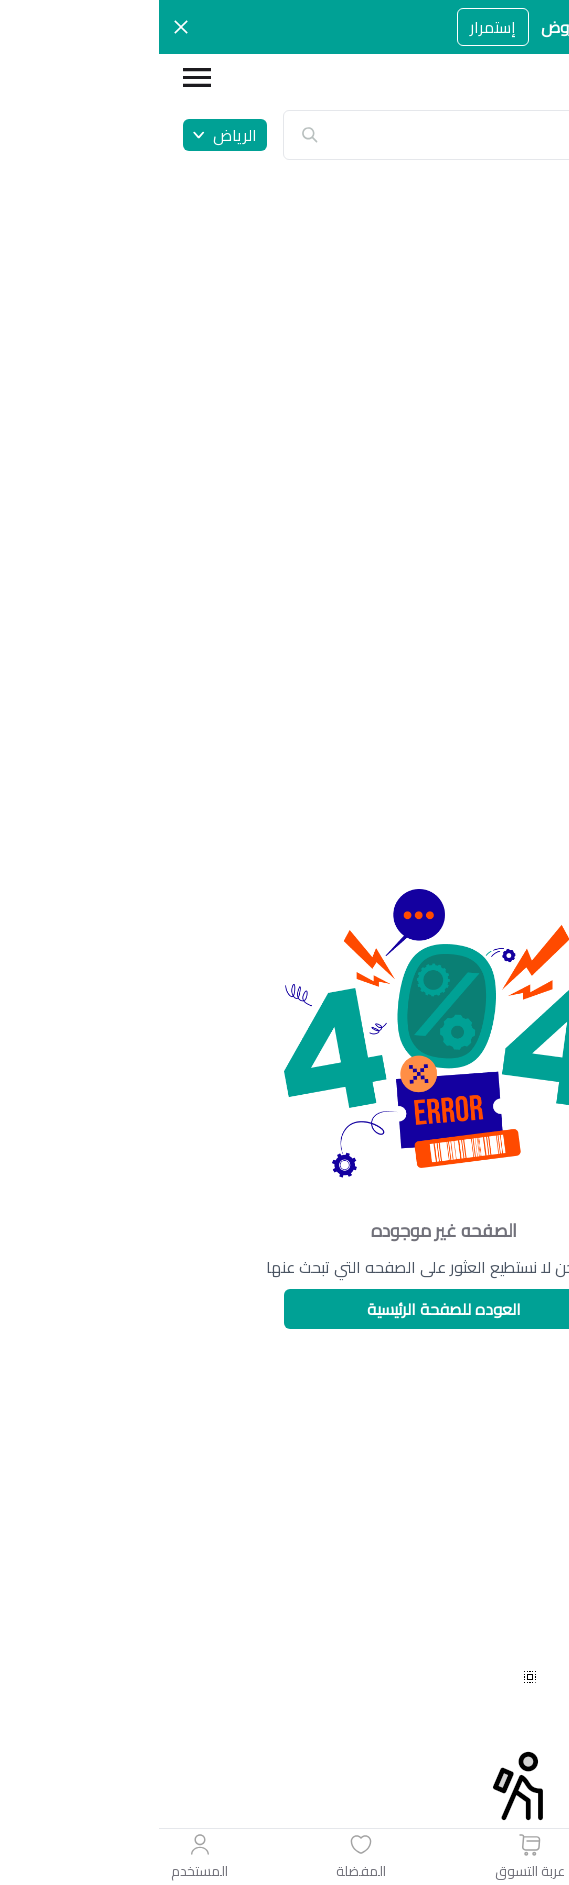 The height and width of the screenshot is (1885, 569). I want to click on access hiking trails or outdoor activities, so click(521, 1786).